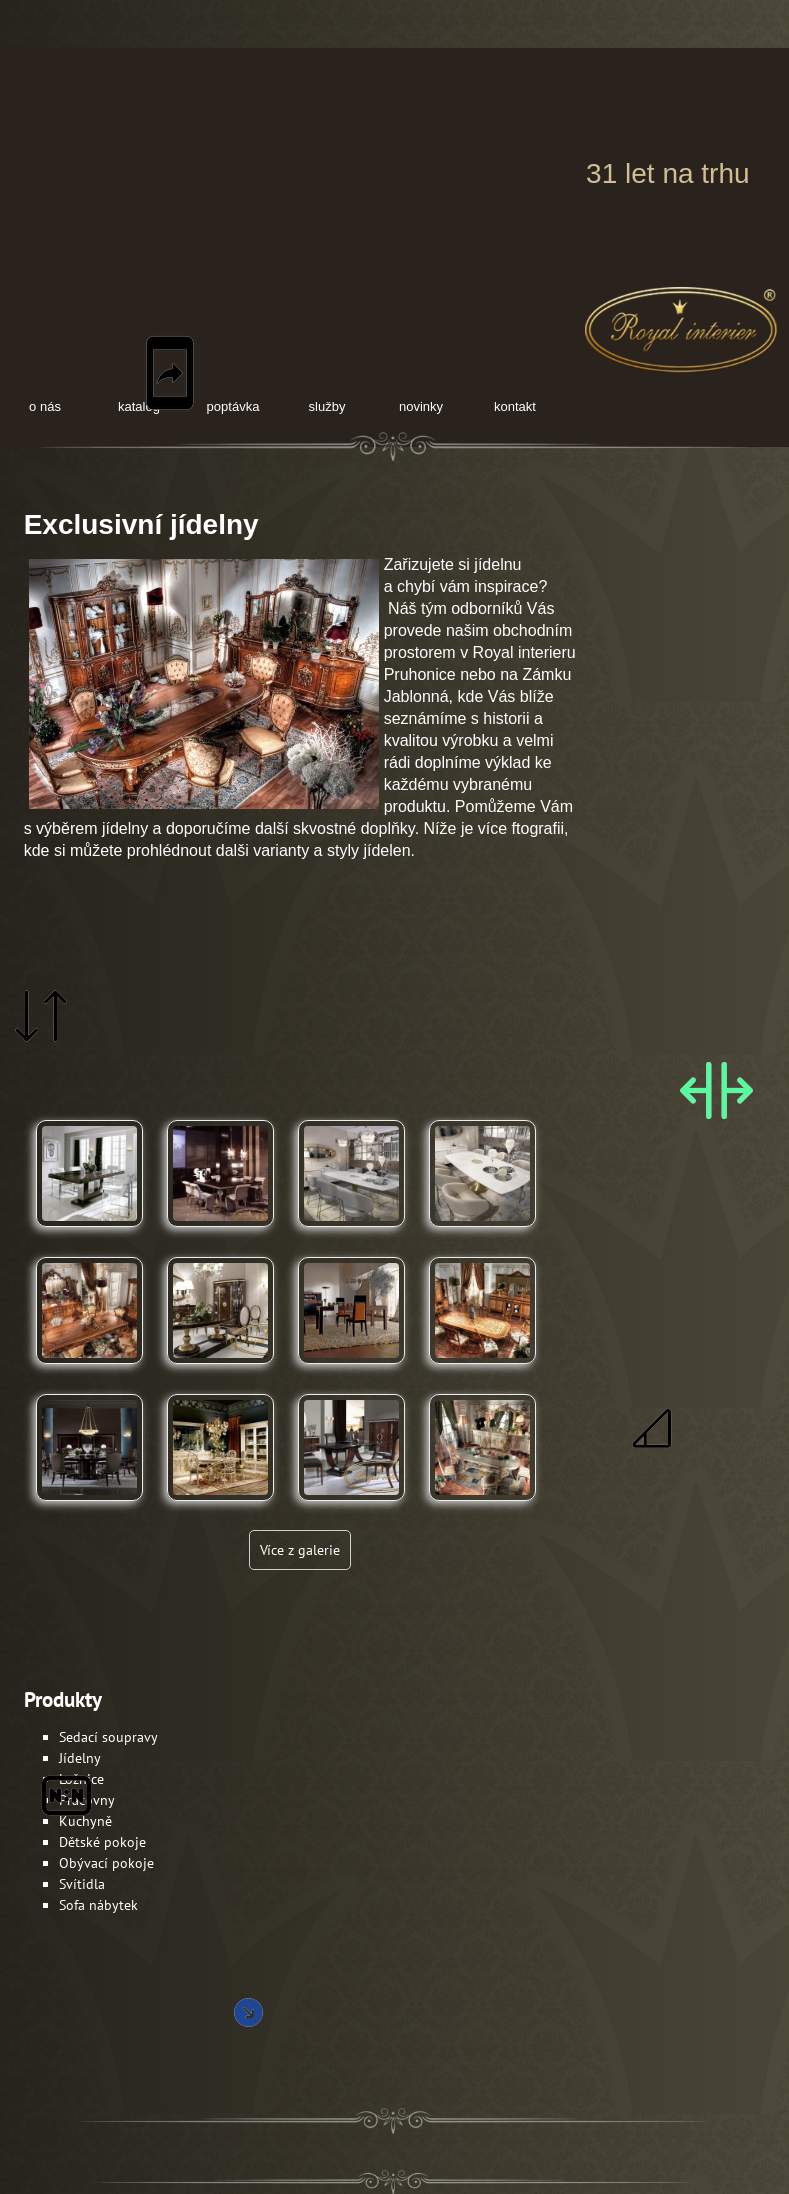  I want to click on share your mobile screen with others, so click(170, 373).